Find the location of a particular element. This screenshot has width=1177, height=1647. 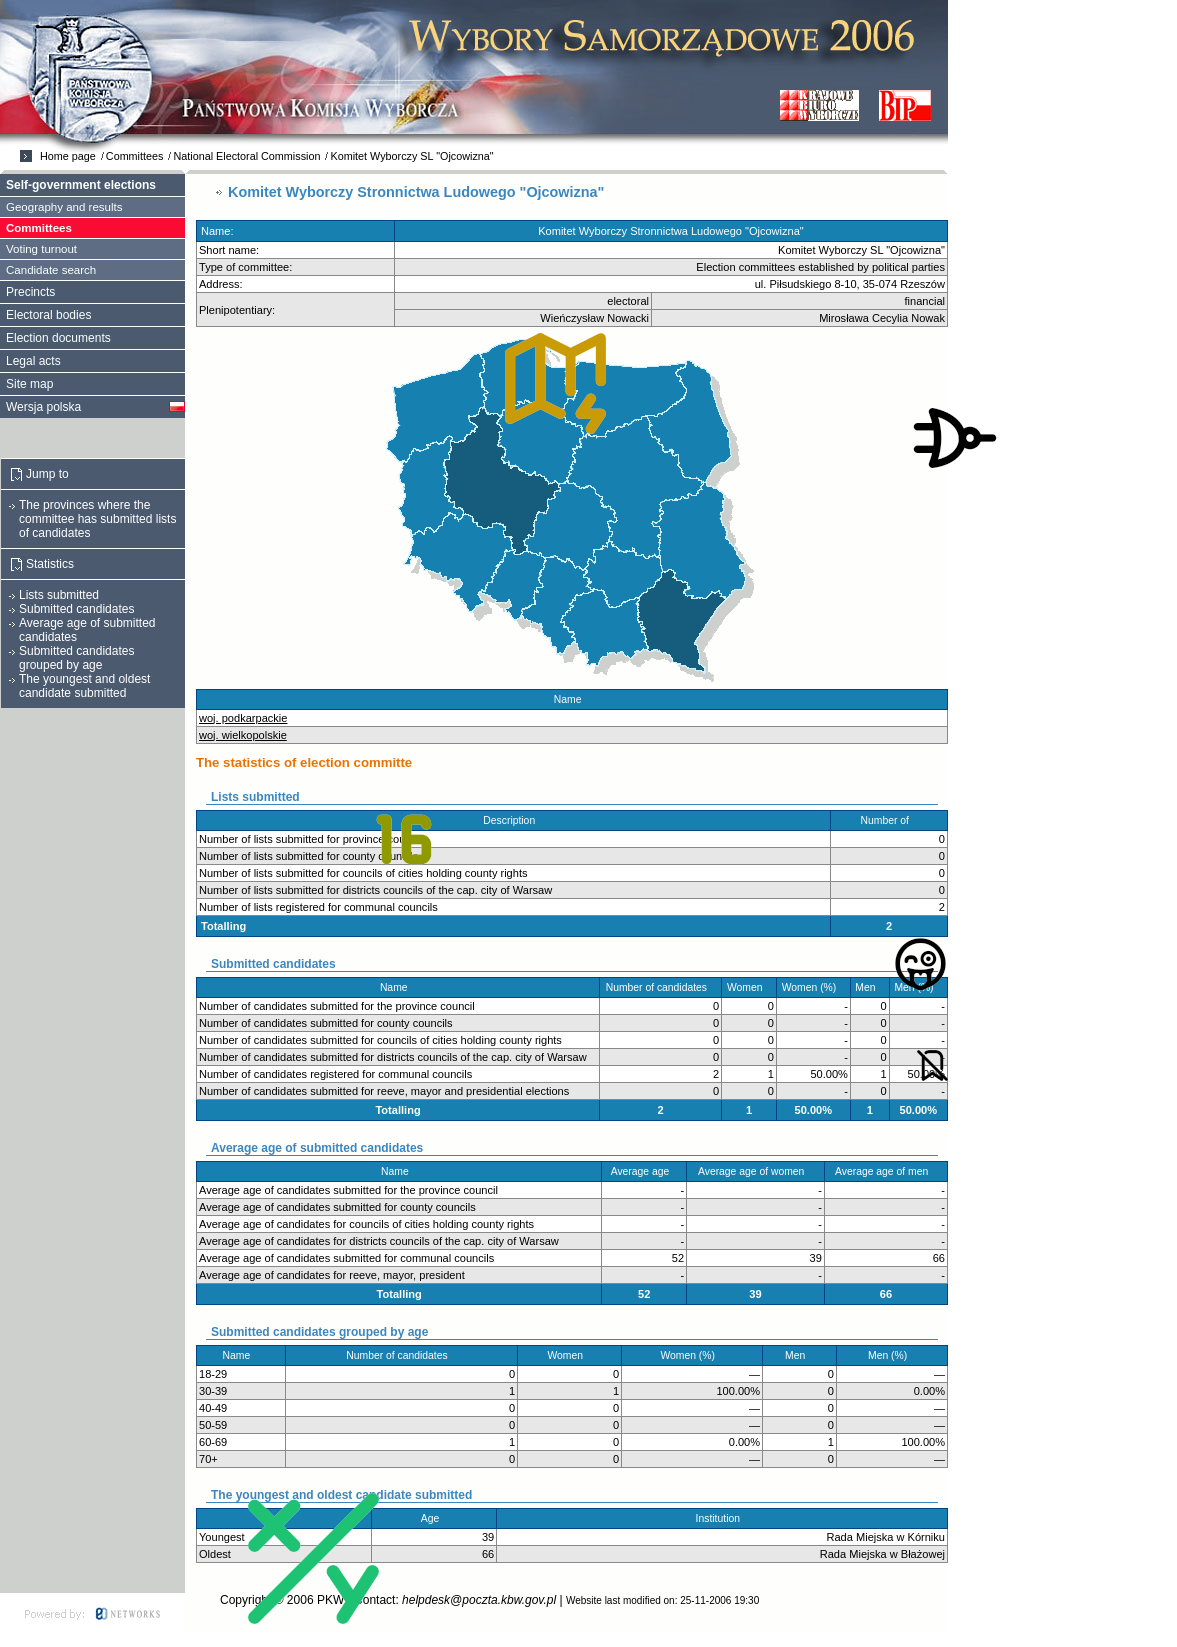

NOR logic gate symbol for circuit diagrams is located at coordinates (955, 438).